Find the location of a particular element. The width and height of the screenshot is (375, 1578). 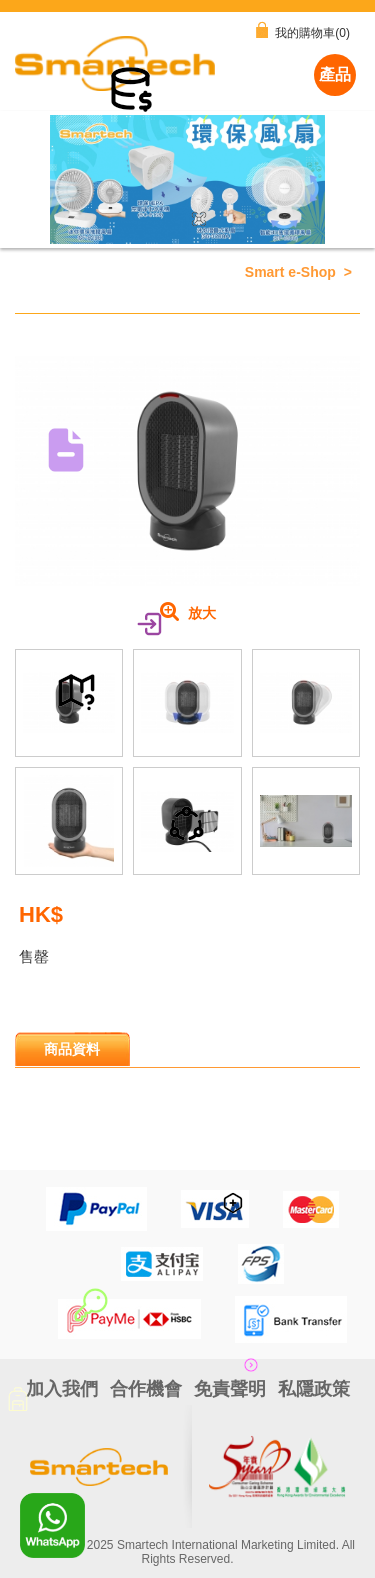

access security or password settings is located at coordinates (90, 1305).